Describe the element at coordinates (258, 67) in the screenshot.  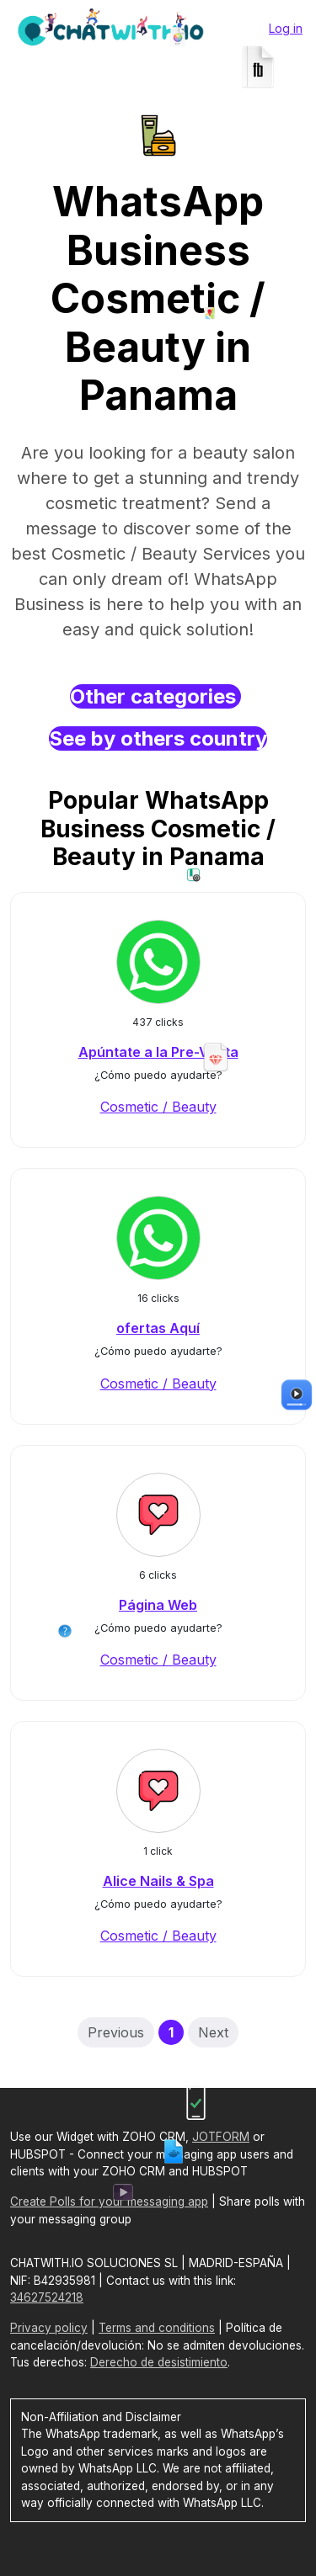
I see `a fictionbook (.fb2) ebook file` at that location.